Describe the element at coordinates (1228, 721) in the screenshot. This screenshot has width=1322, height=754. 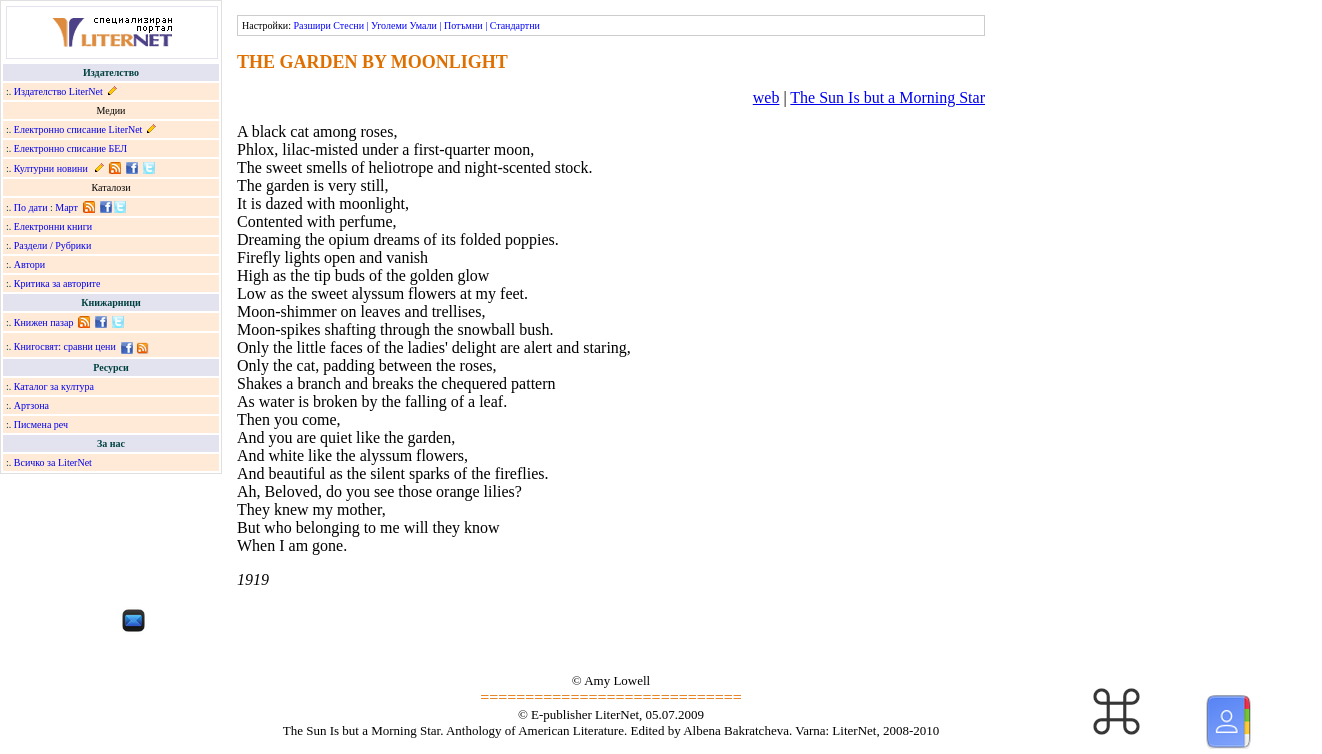
I see `open the contacts app` at that location.